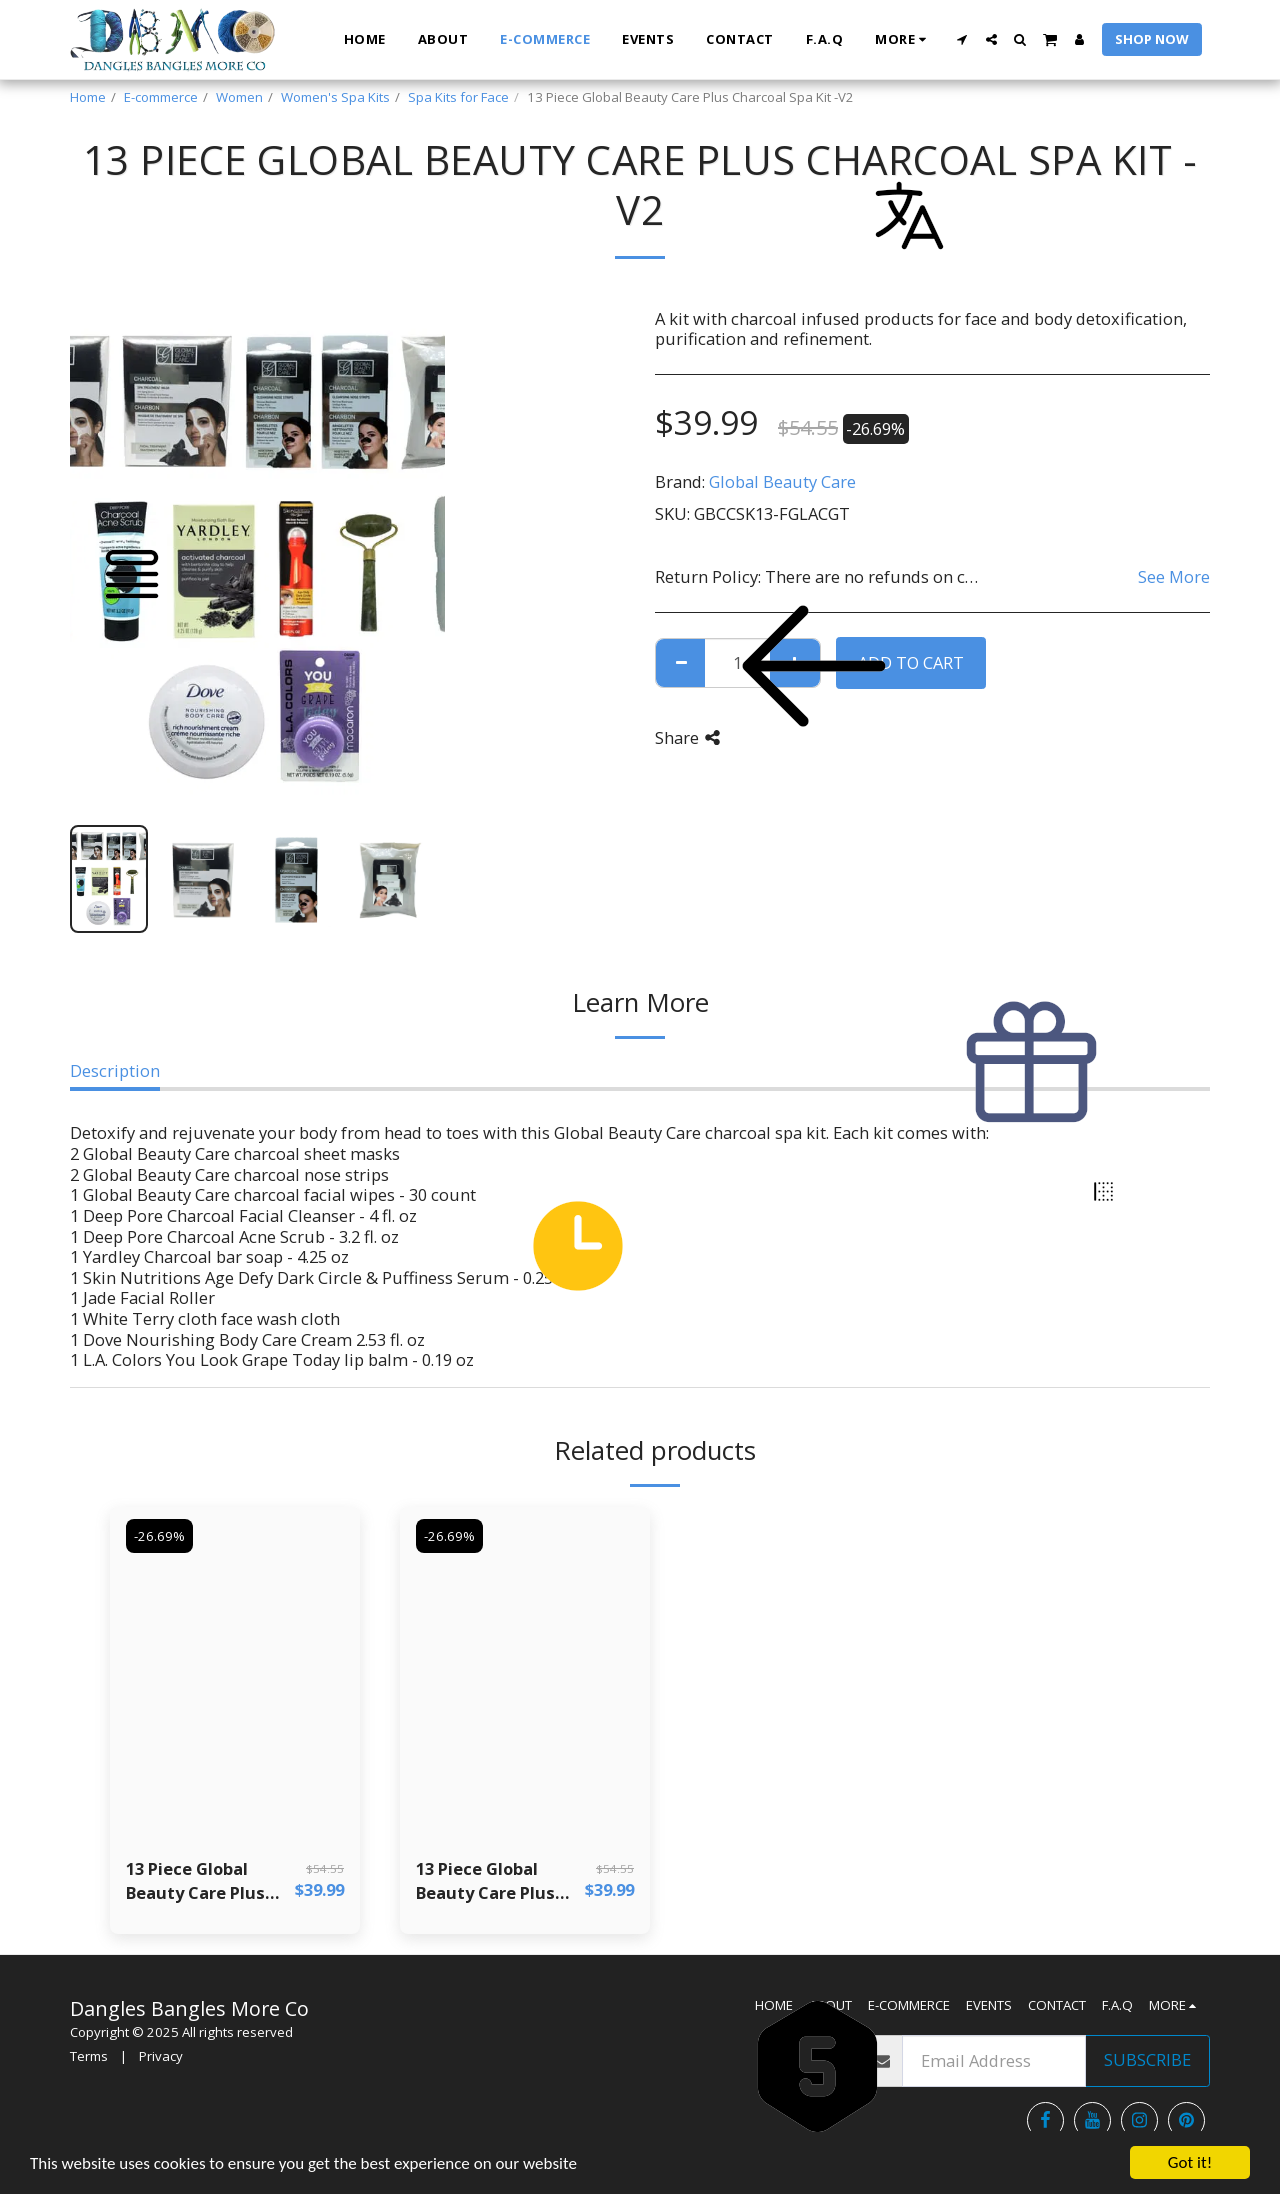  Describe the element at coordinates (1103, 1191) in the screenshot. I see `apply left border to selected cells` at that location.